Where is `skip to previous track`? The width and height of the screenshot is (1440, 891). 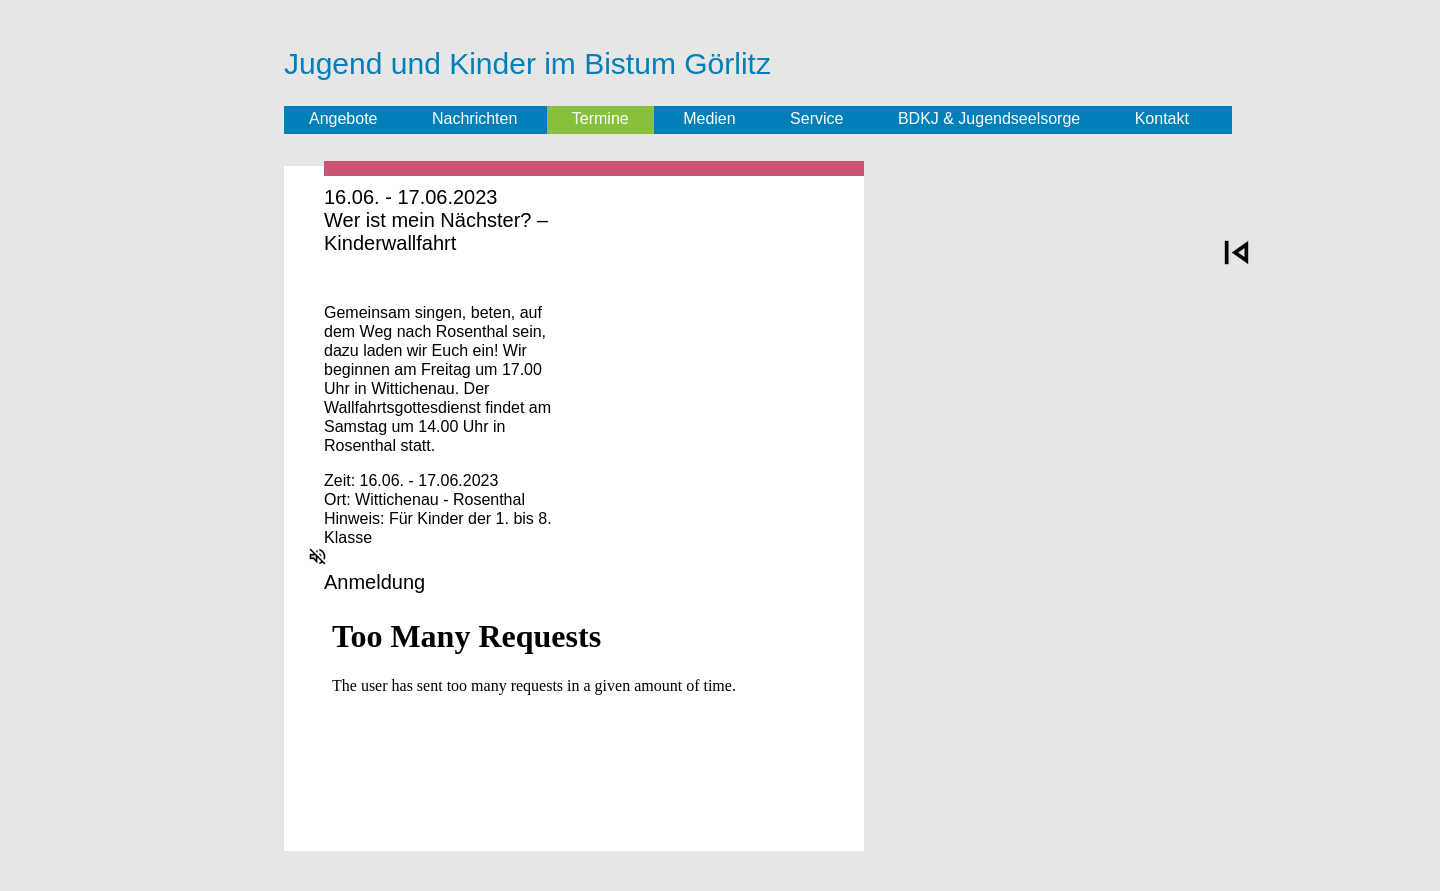 skip to previous track is located at coordinates (1236, 252).